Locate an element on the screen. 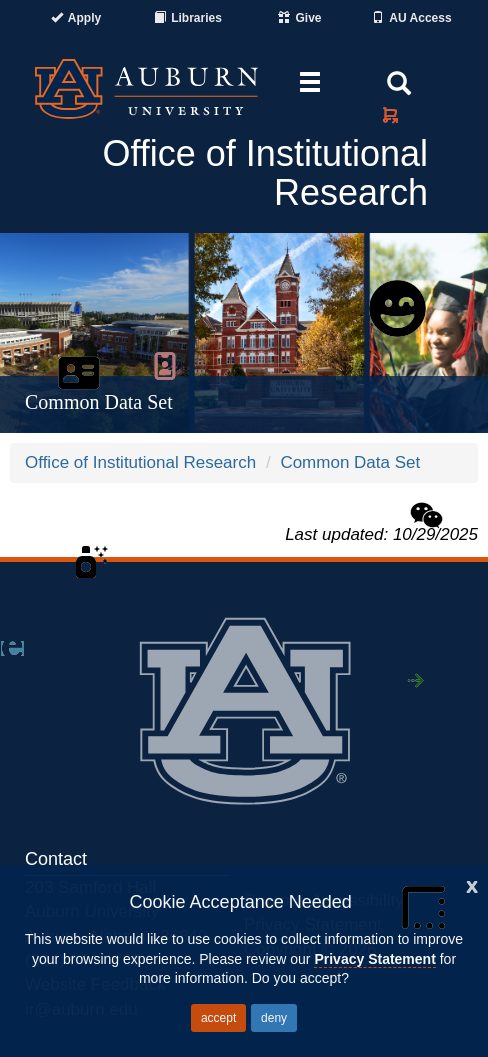 The height and width of the screenshot is (1057, 488). view contact details is located at coordinates (79, 373).